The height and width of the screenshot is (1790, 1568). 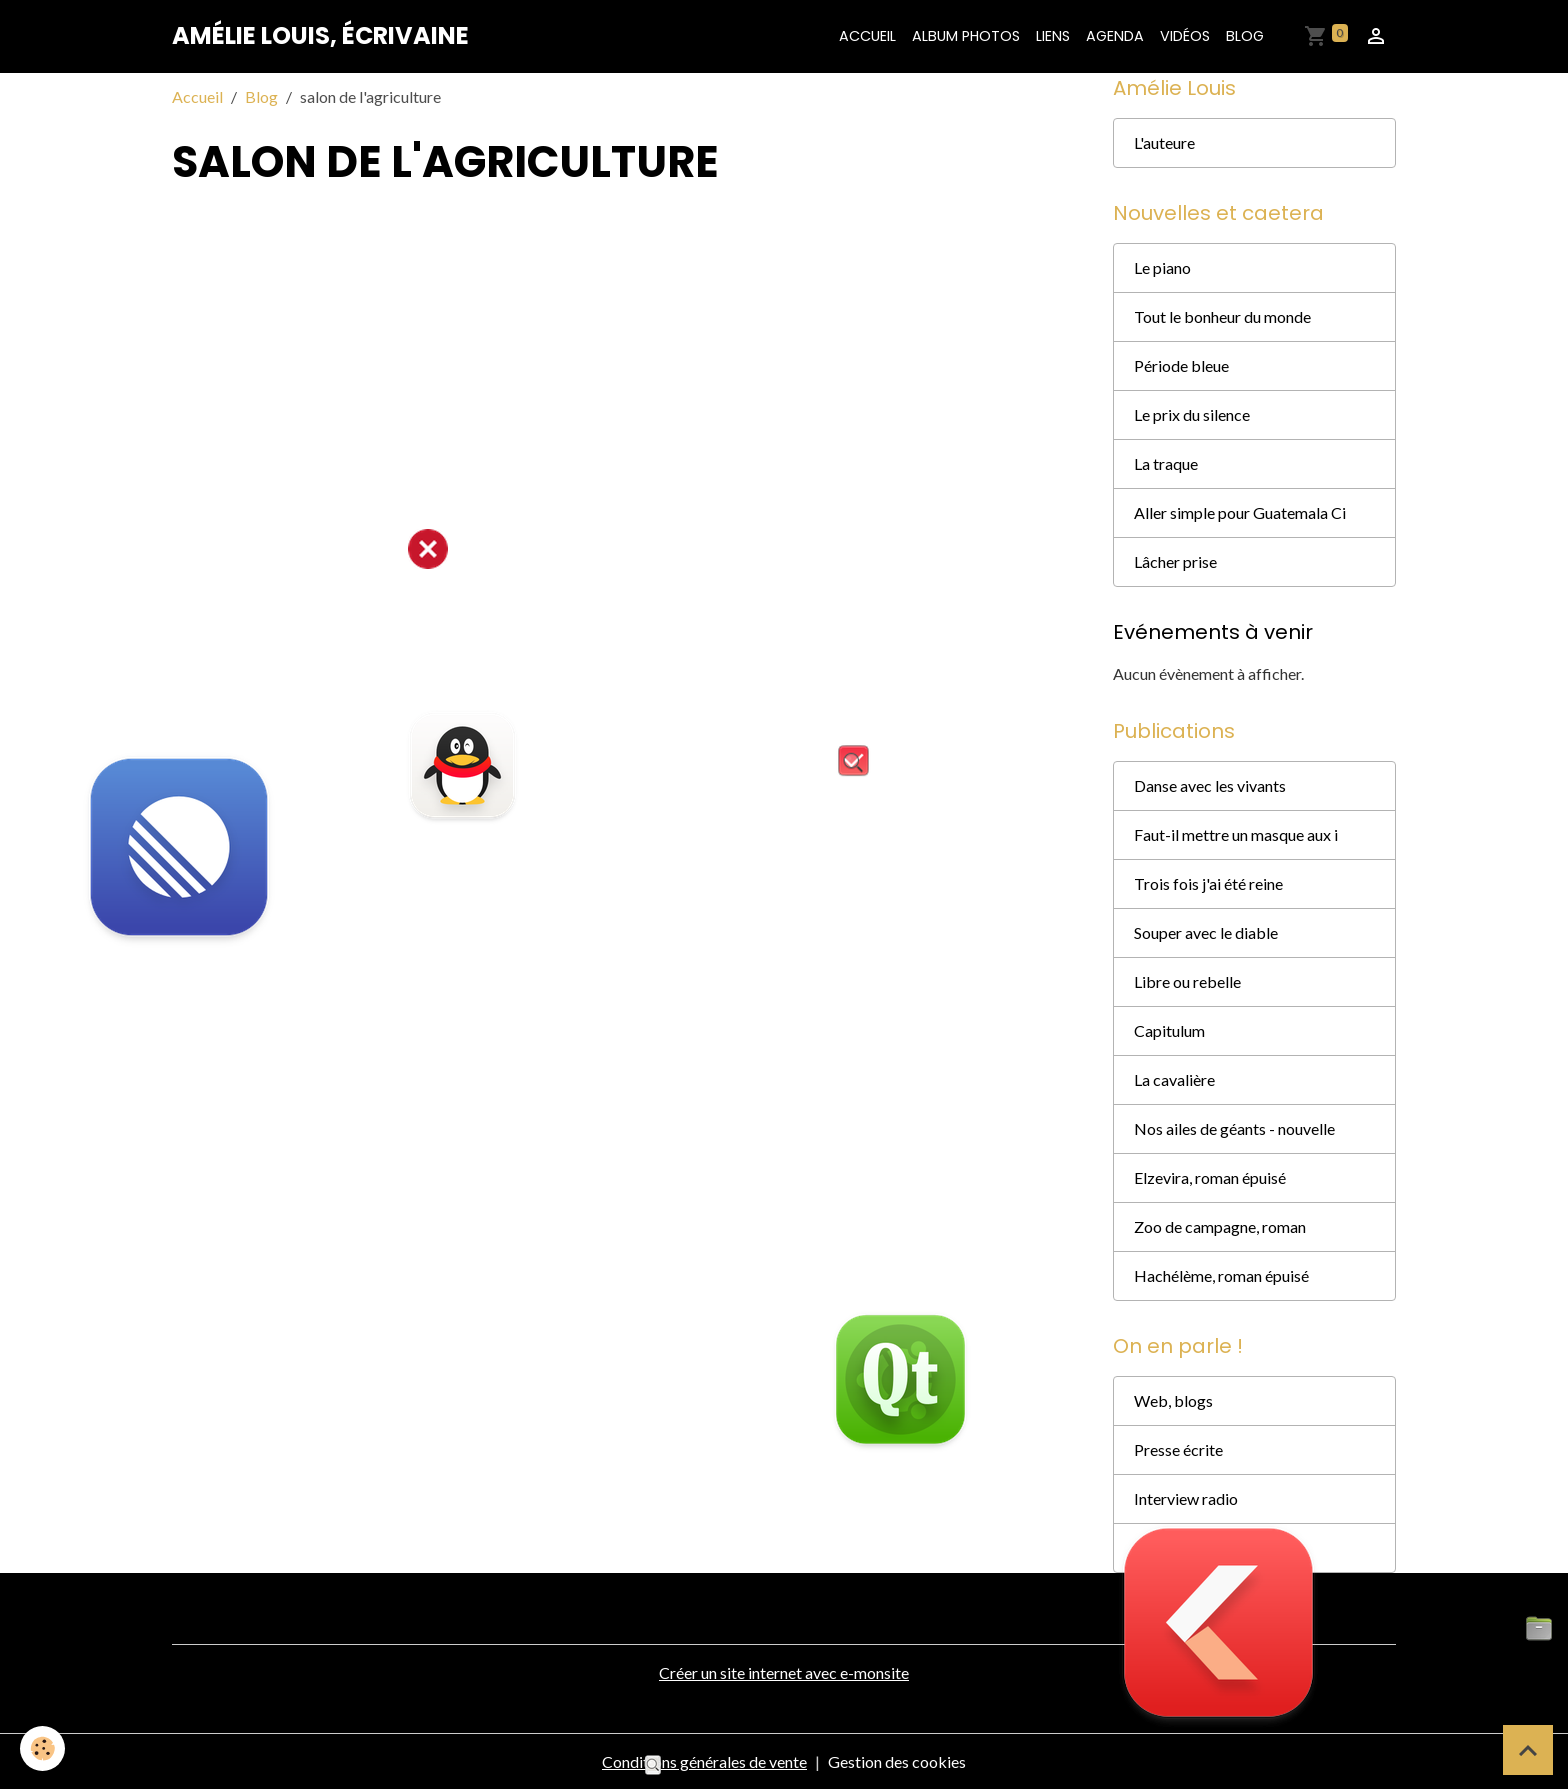 I want to click on open the nautilus file manager, so click(x=1539, y=1628).